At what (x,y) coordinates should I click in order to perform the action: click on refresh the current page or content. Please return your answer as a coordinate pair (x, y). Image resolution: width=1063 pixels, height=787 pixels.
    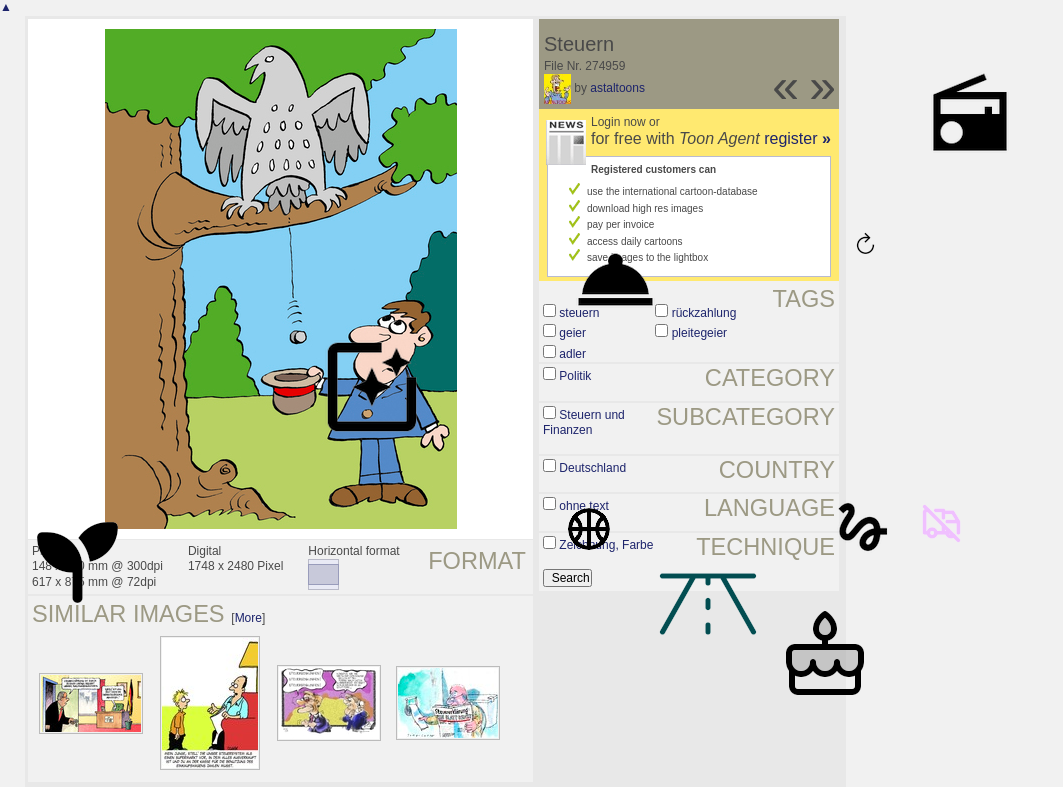
    Looking at the image, I should click on (865, 243).